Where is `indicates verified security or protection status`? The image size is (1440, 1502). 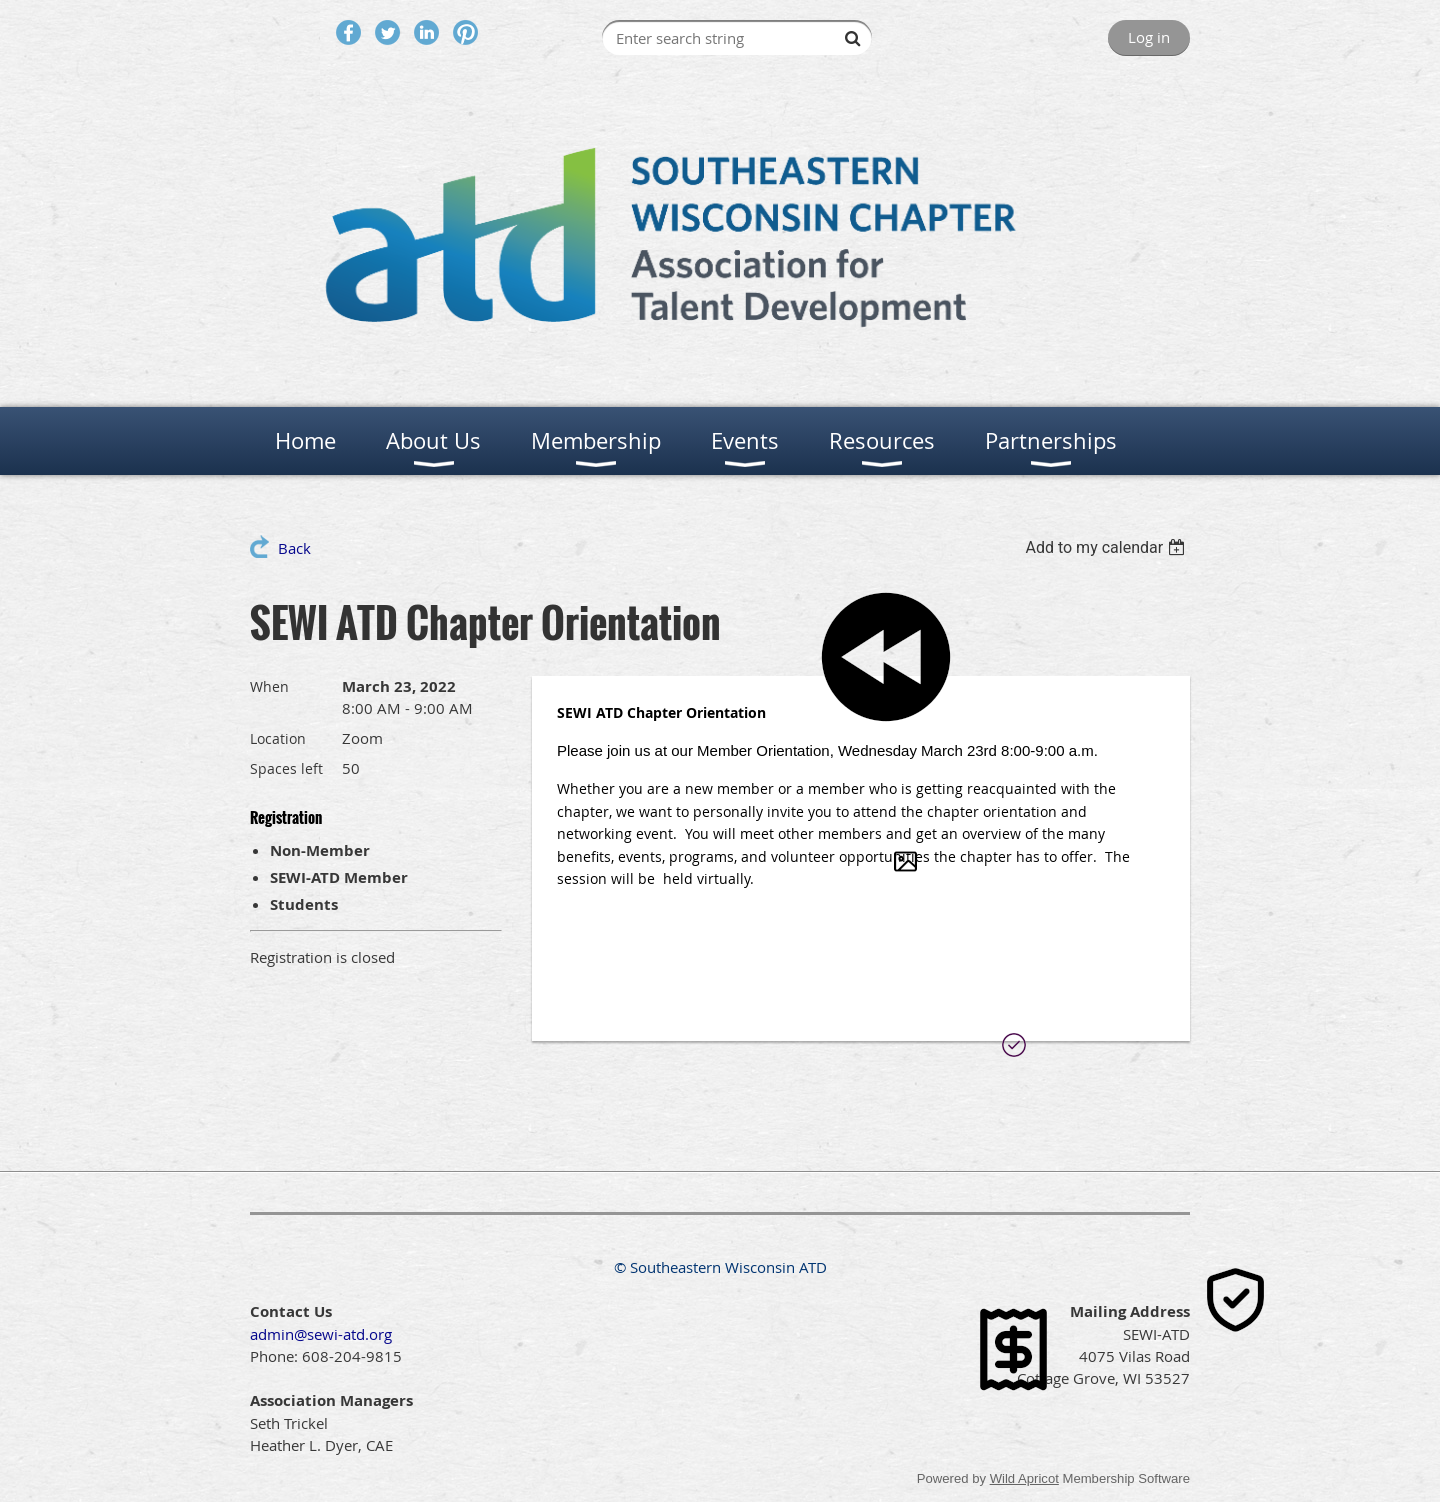 indicates verified security or protection status is located at coordinates (1235, 1300).